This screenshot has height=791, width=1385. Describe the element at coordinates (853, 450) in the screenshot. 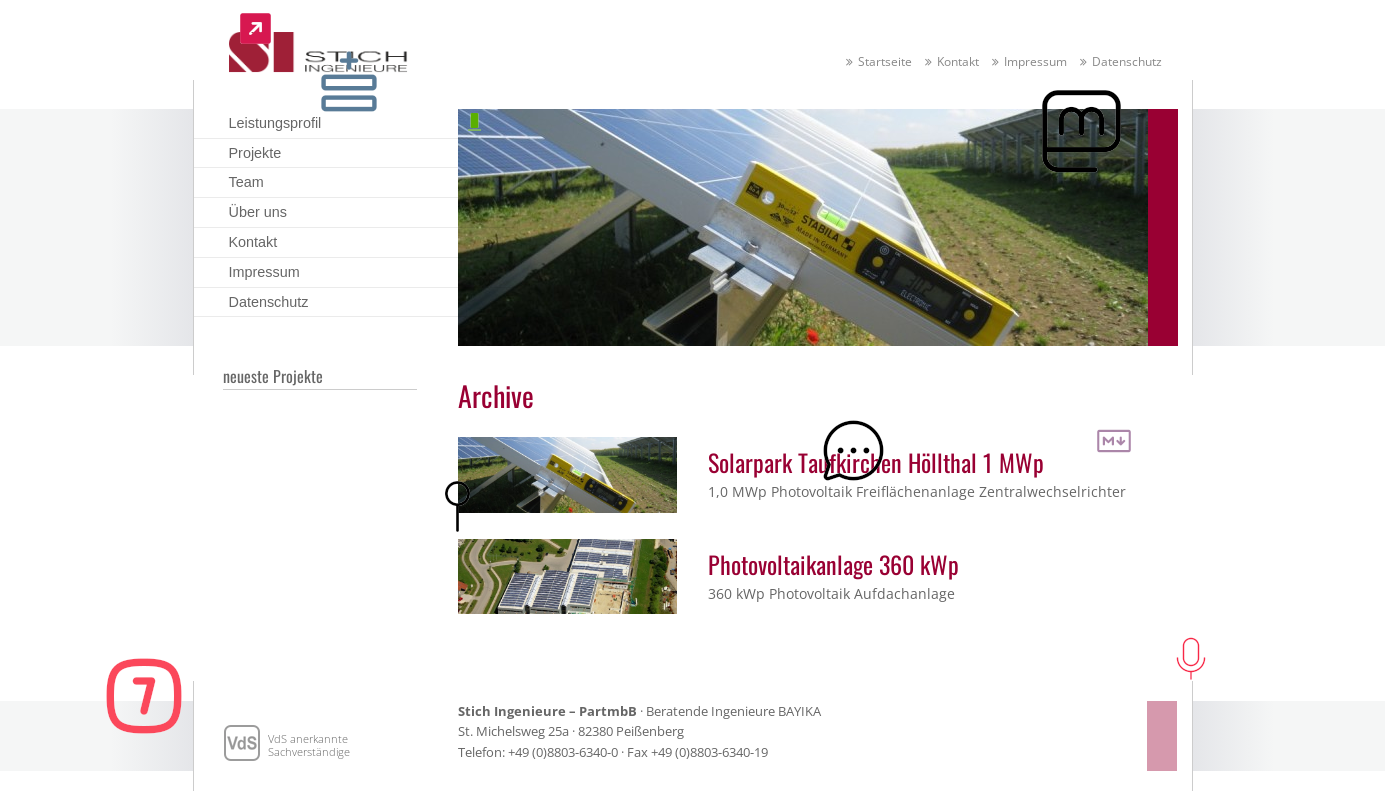

I see `open chat or messaging` at that location.